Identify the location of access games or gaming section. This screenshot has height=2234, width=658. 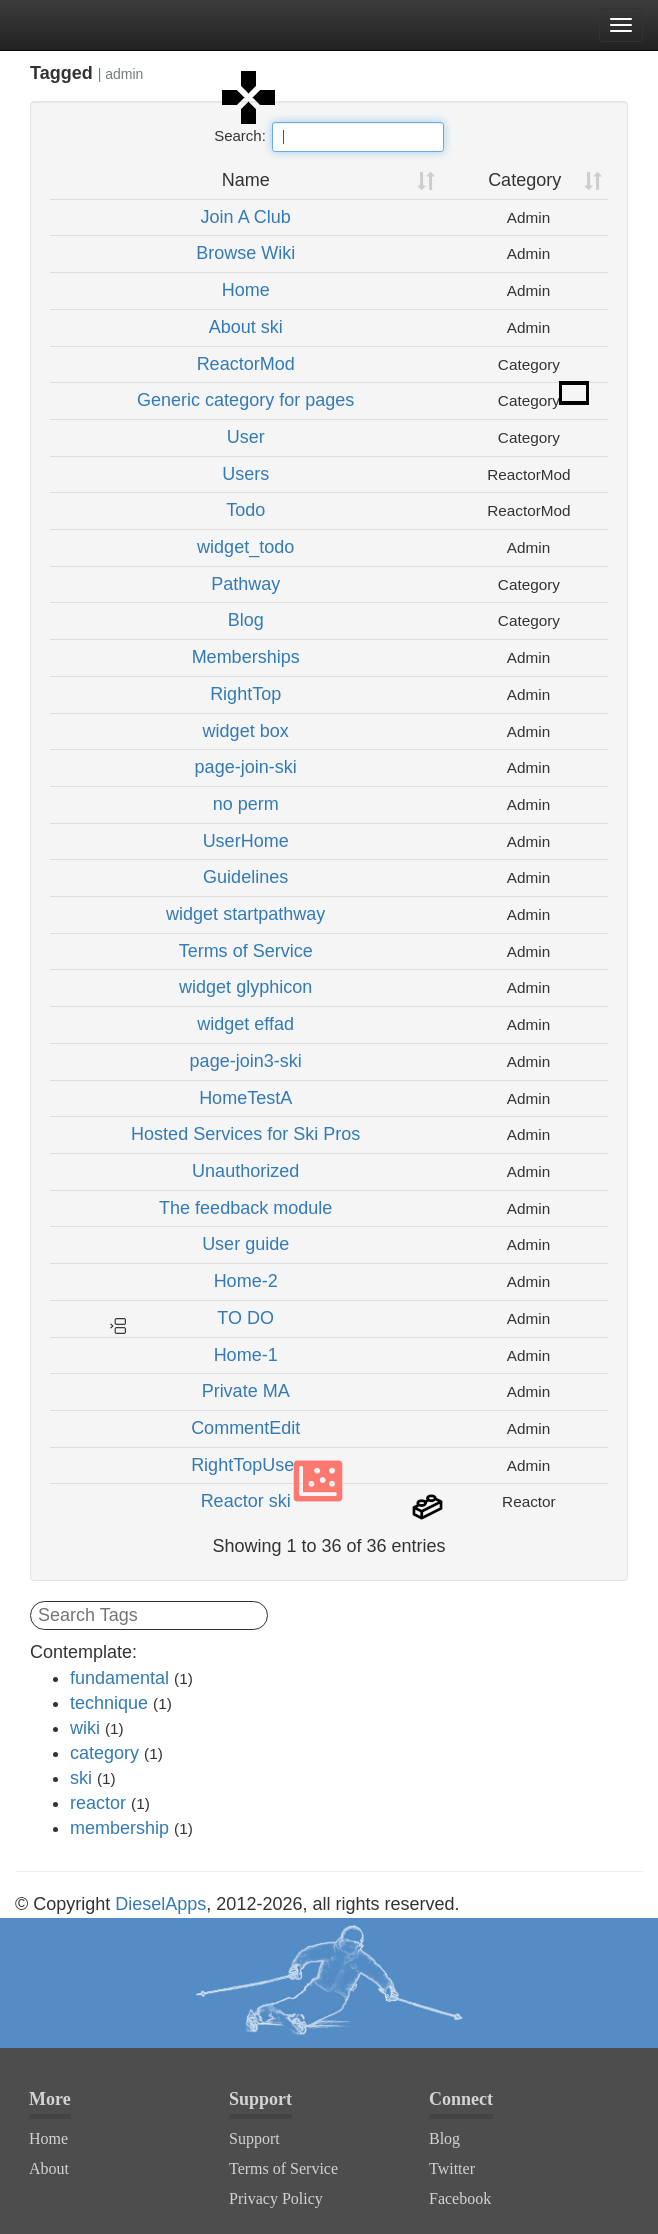
(248, 97).